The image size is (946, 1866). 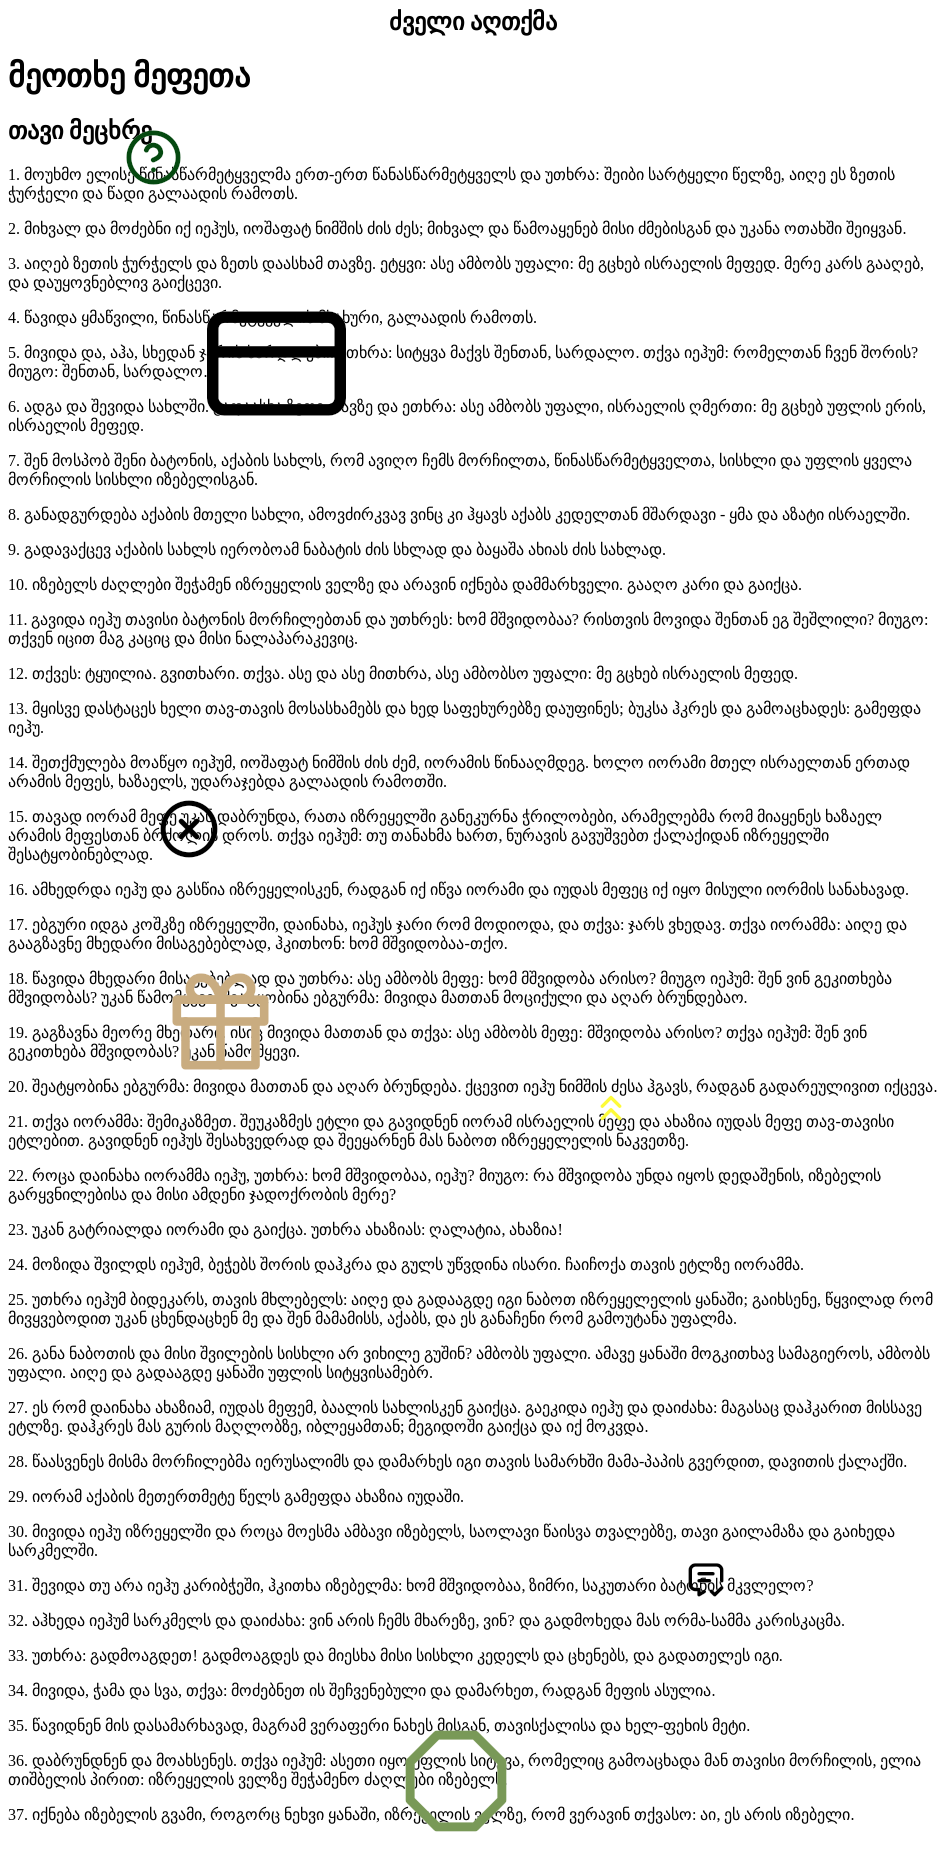 What do you see at coordinates (276, 363) in the screenshot?
I see `manage payment methods` at bounding box center [276, 363].